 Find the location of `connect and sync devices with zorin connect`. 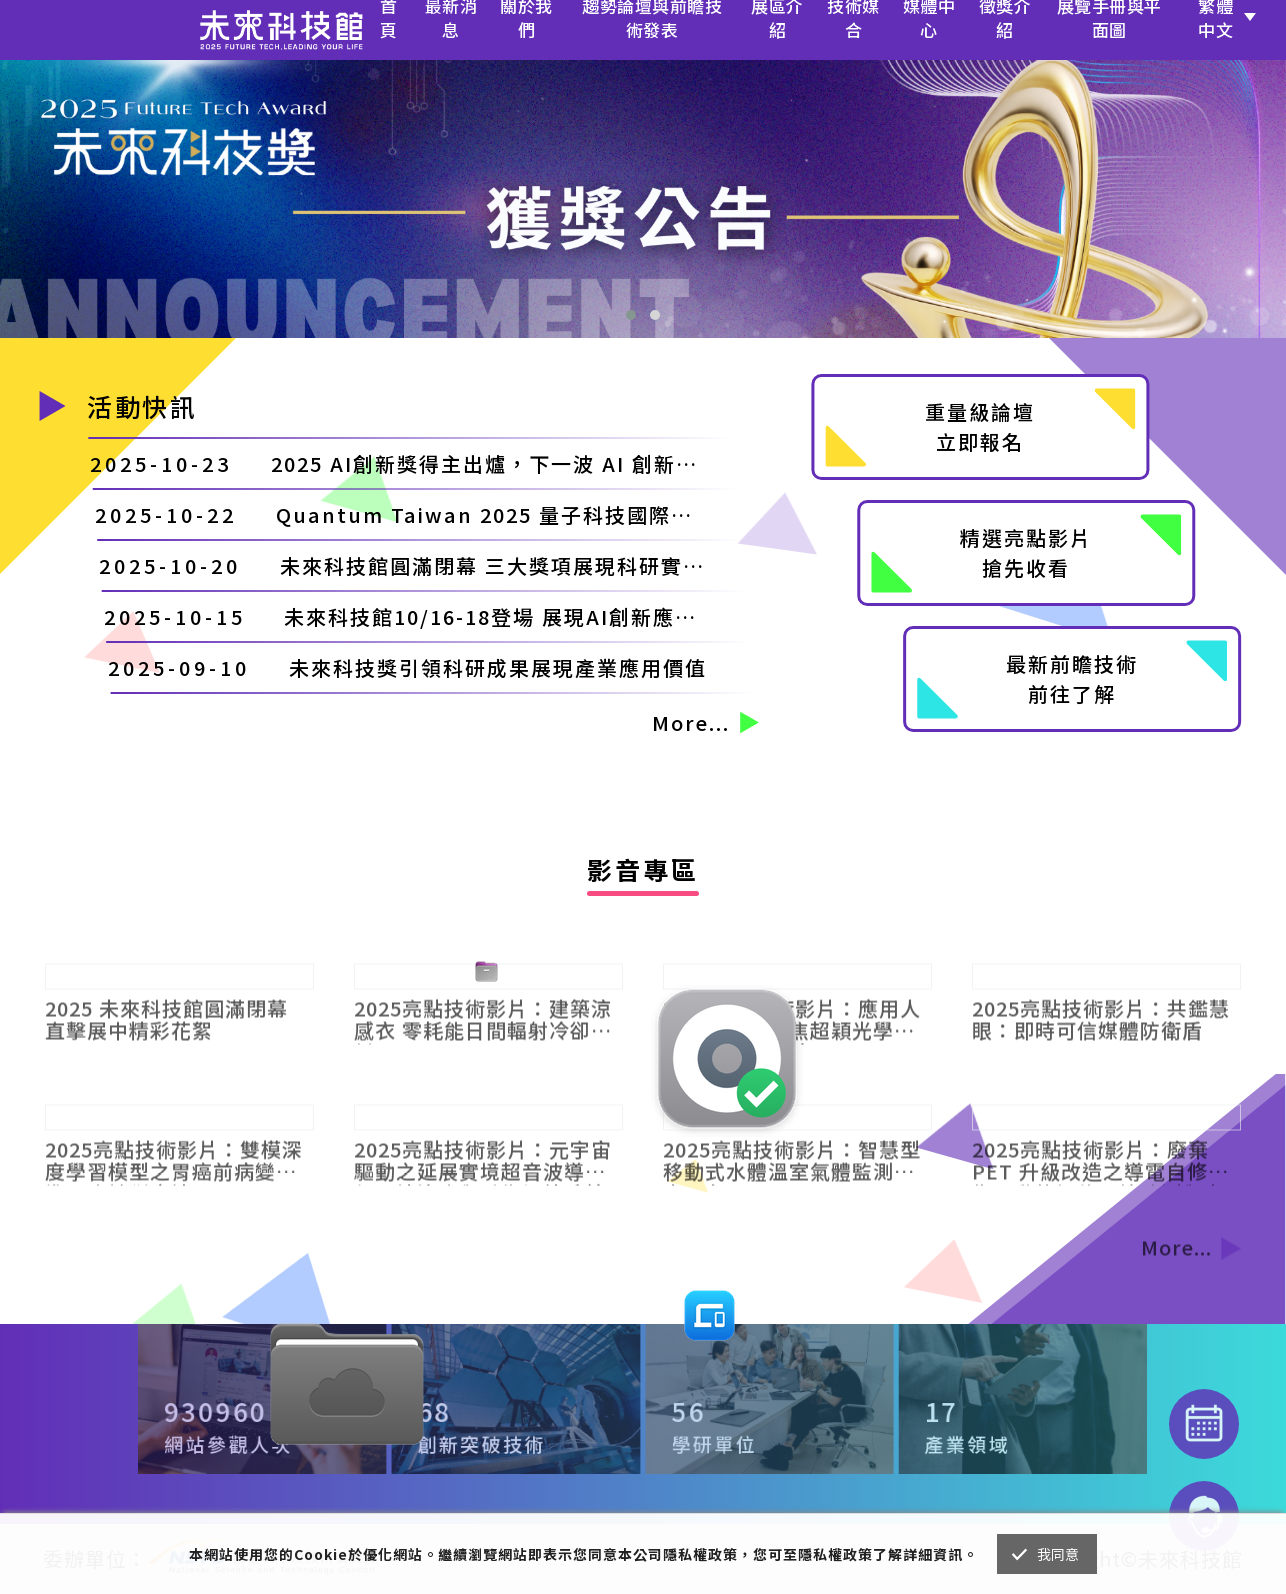

connect and sync devices with zorin connect is located at coordinates (709, 1315).